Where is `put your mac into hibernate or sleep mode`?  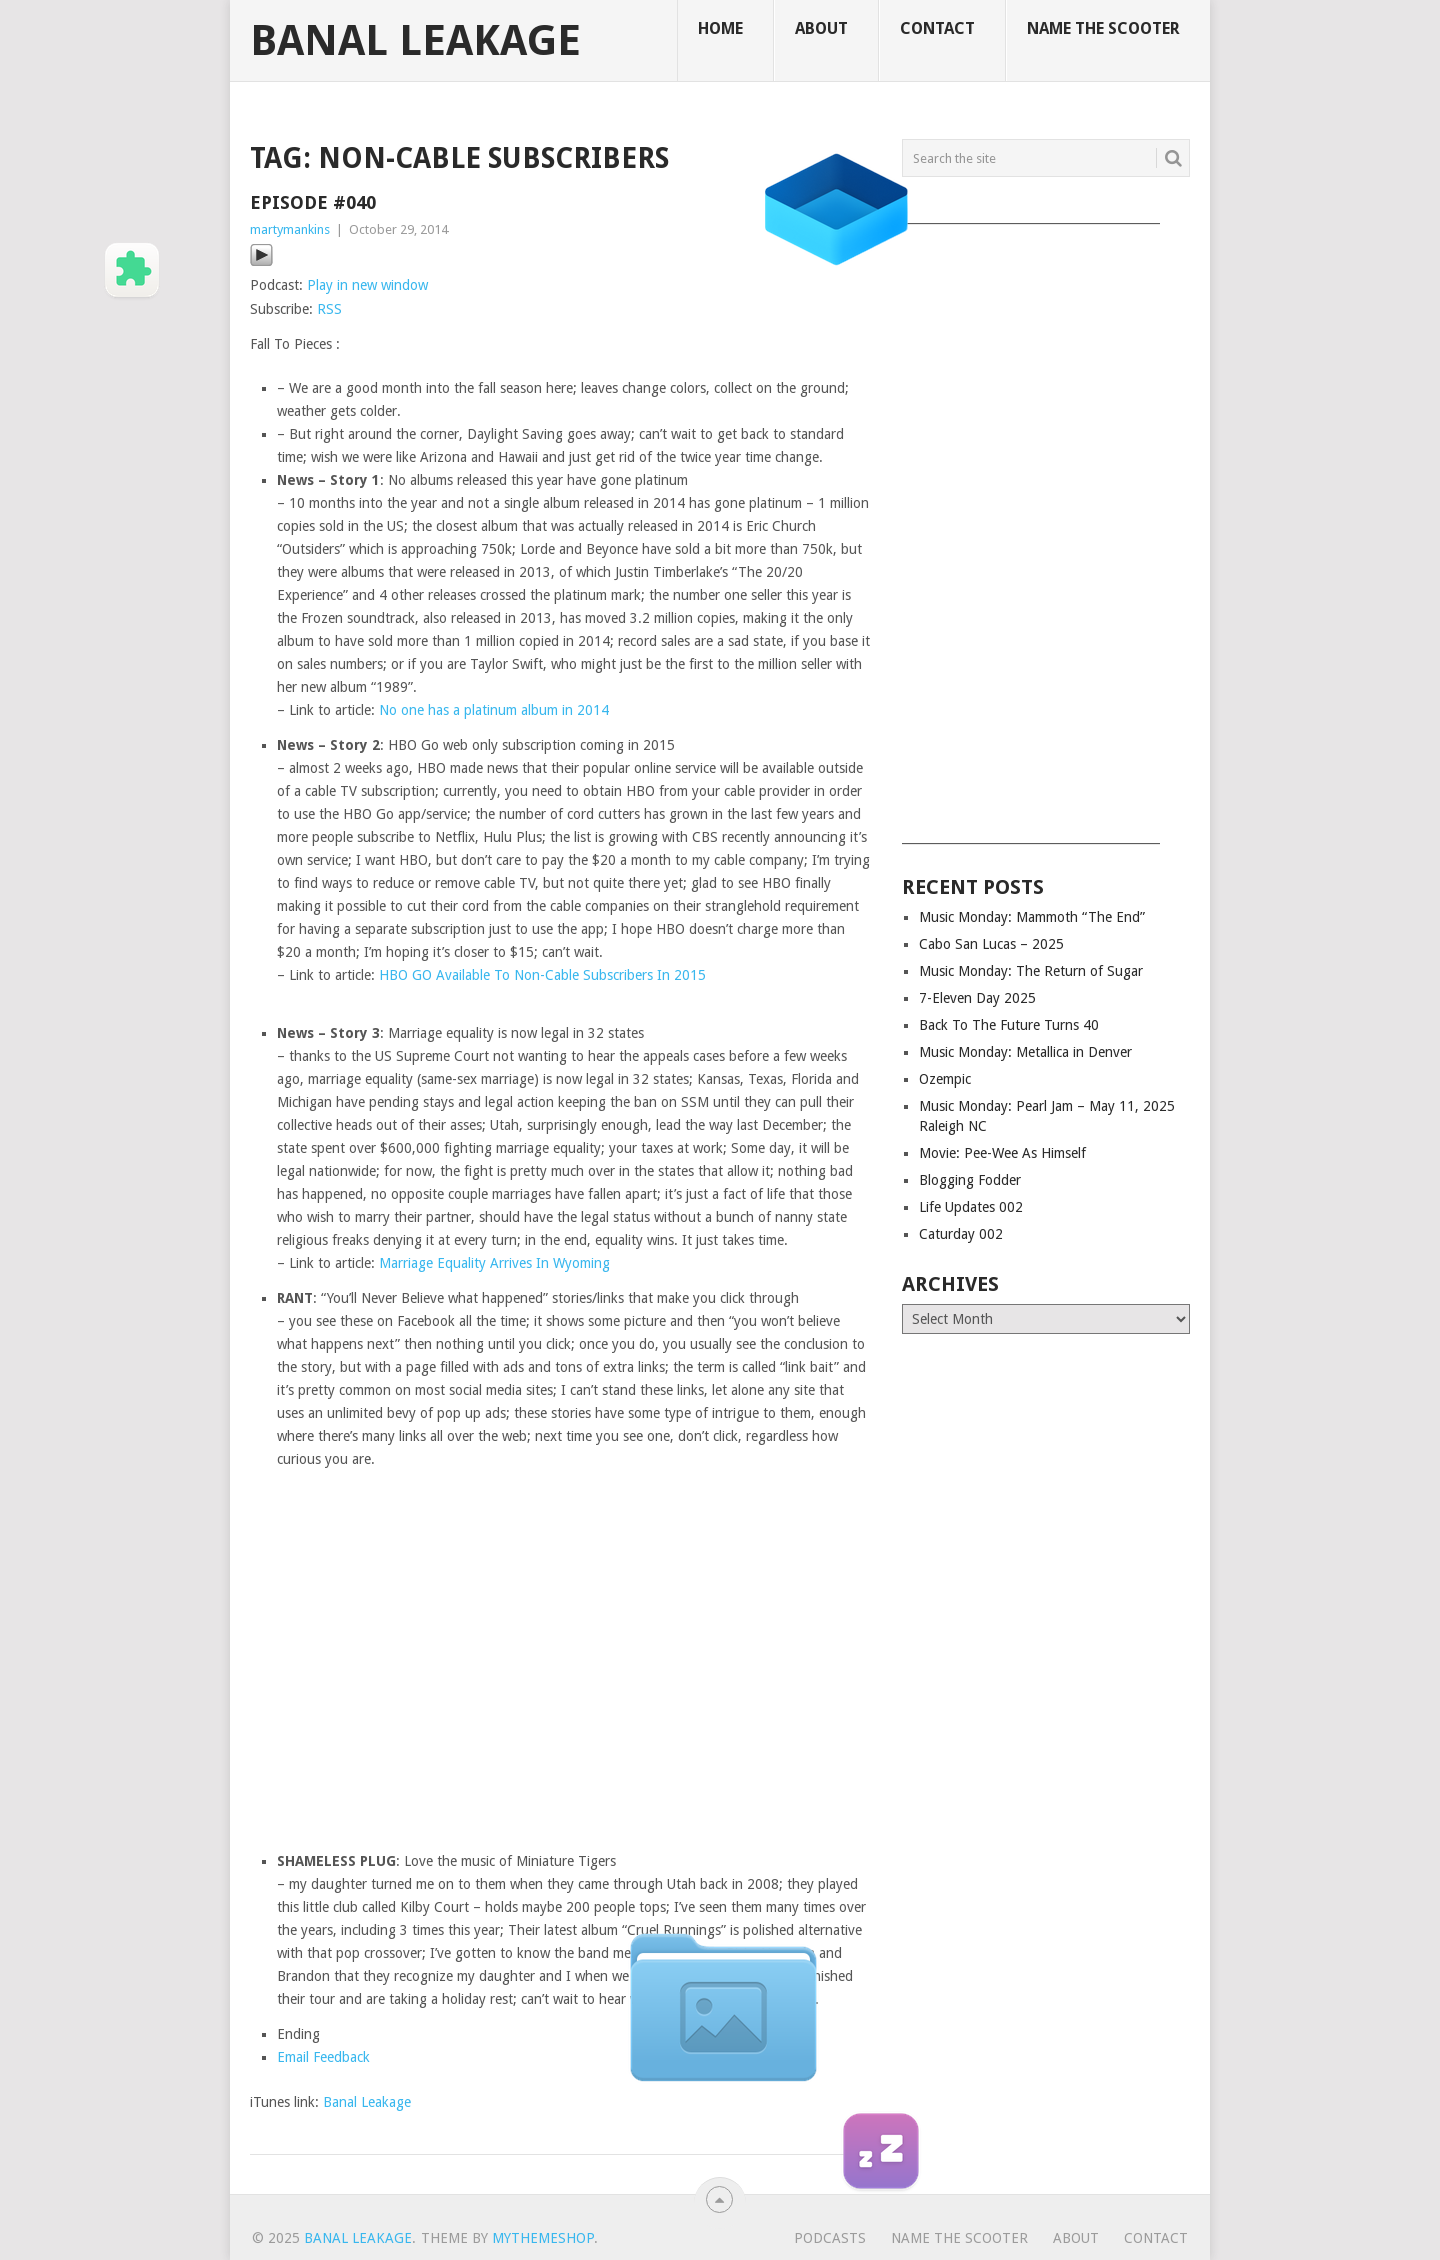
put your mac into hibernate or sleep mode is located at coordinates (881, 2151).